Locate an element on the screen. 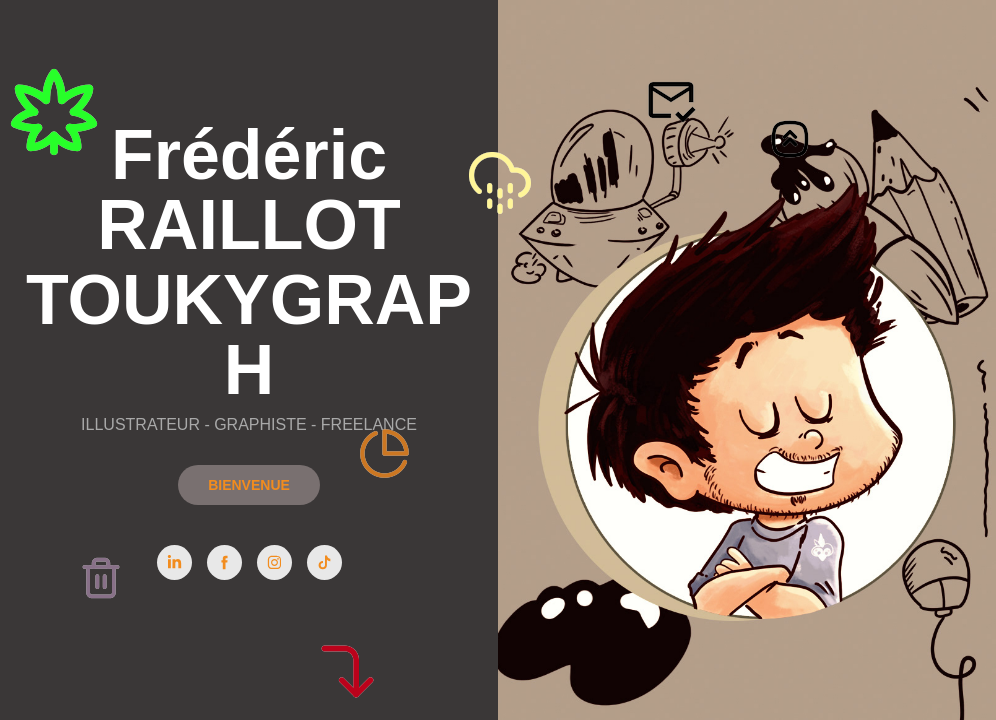  delete selected item is located at coordinates (101, 578).